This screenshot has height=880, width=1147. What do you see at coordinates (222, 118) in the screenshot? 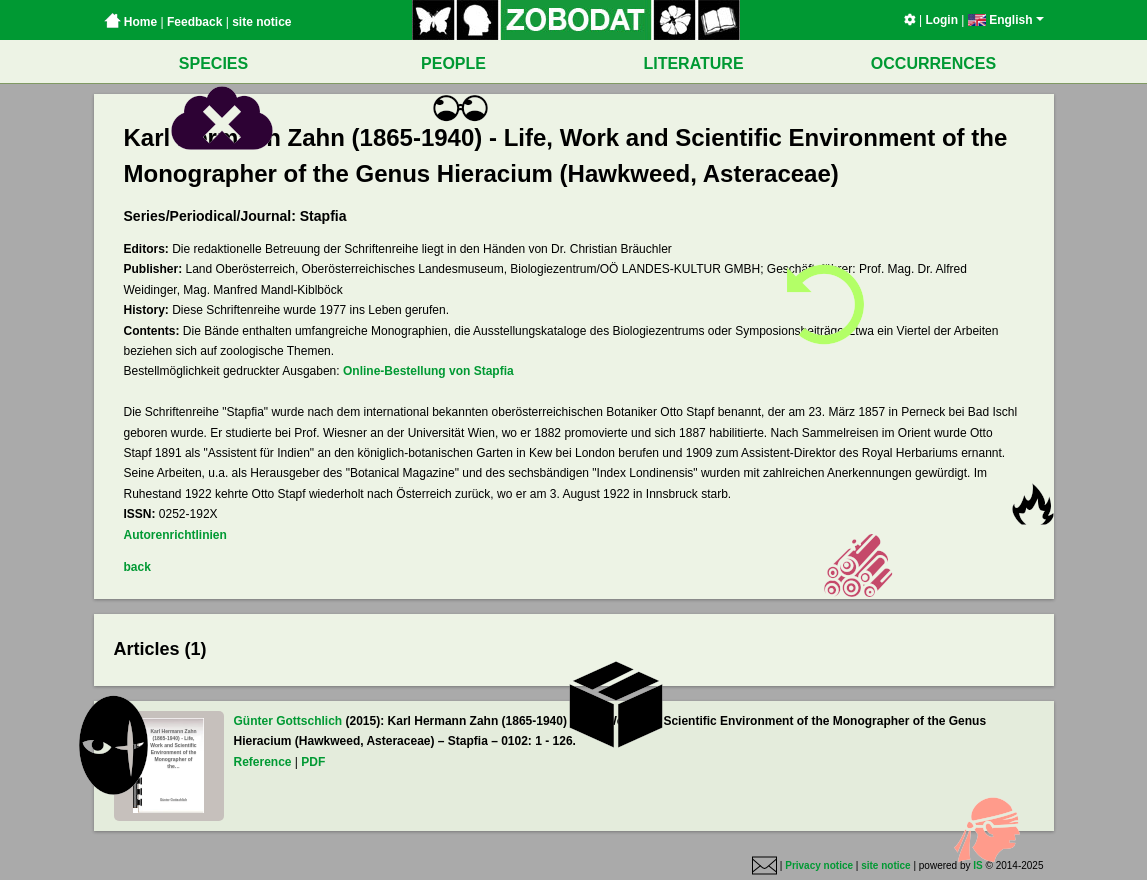
I see `indicates a toxic or hazardous area in gameplay` at bounding box center [222, 118].